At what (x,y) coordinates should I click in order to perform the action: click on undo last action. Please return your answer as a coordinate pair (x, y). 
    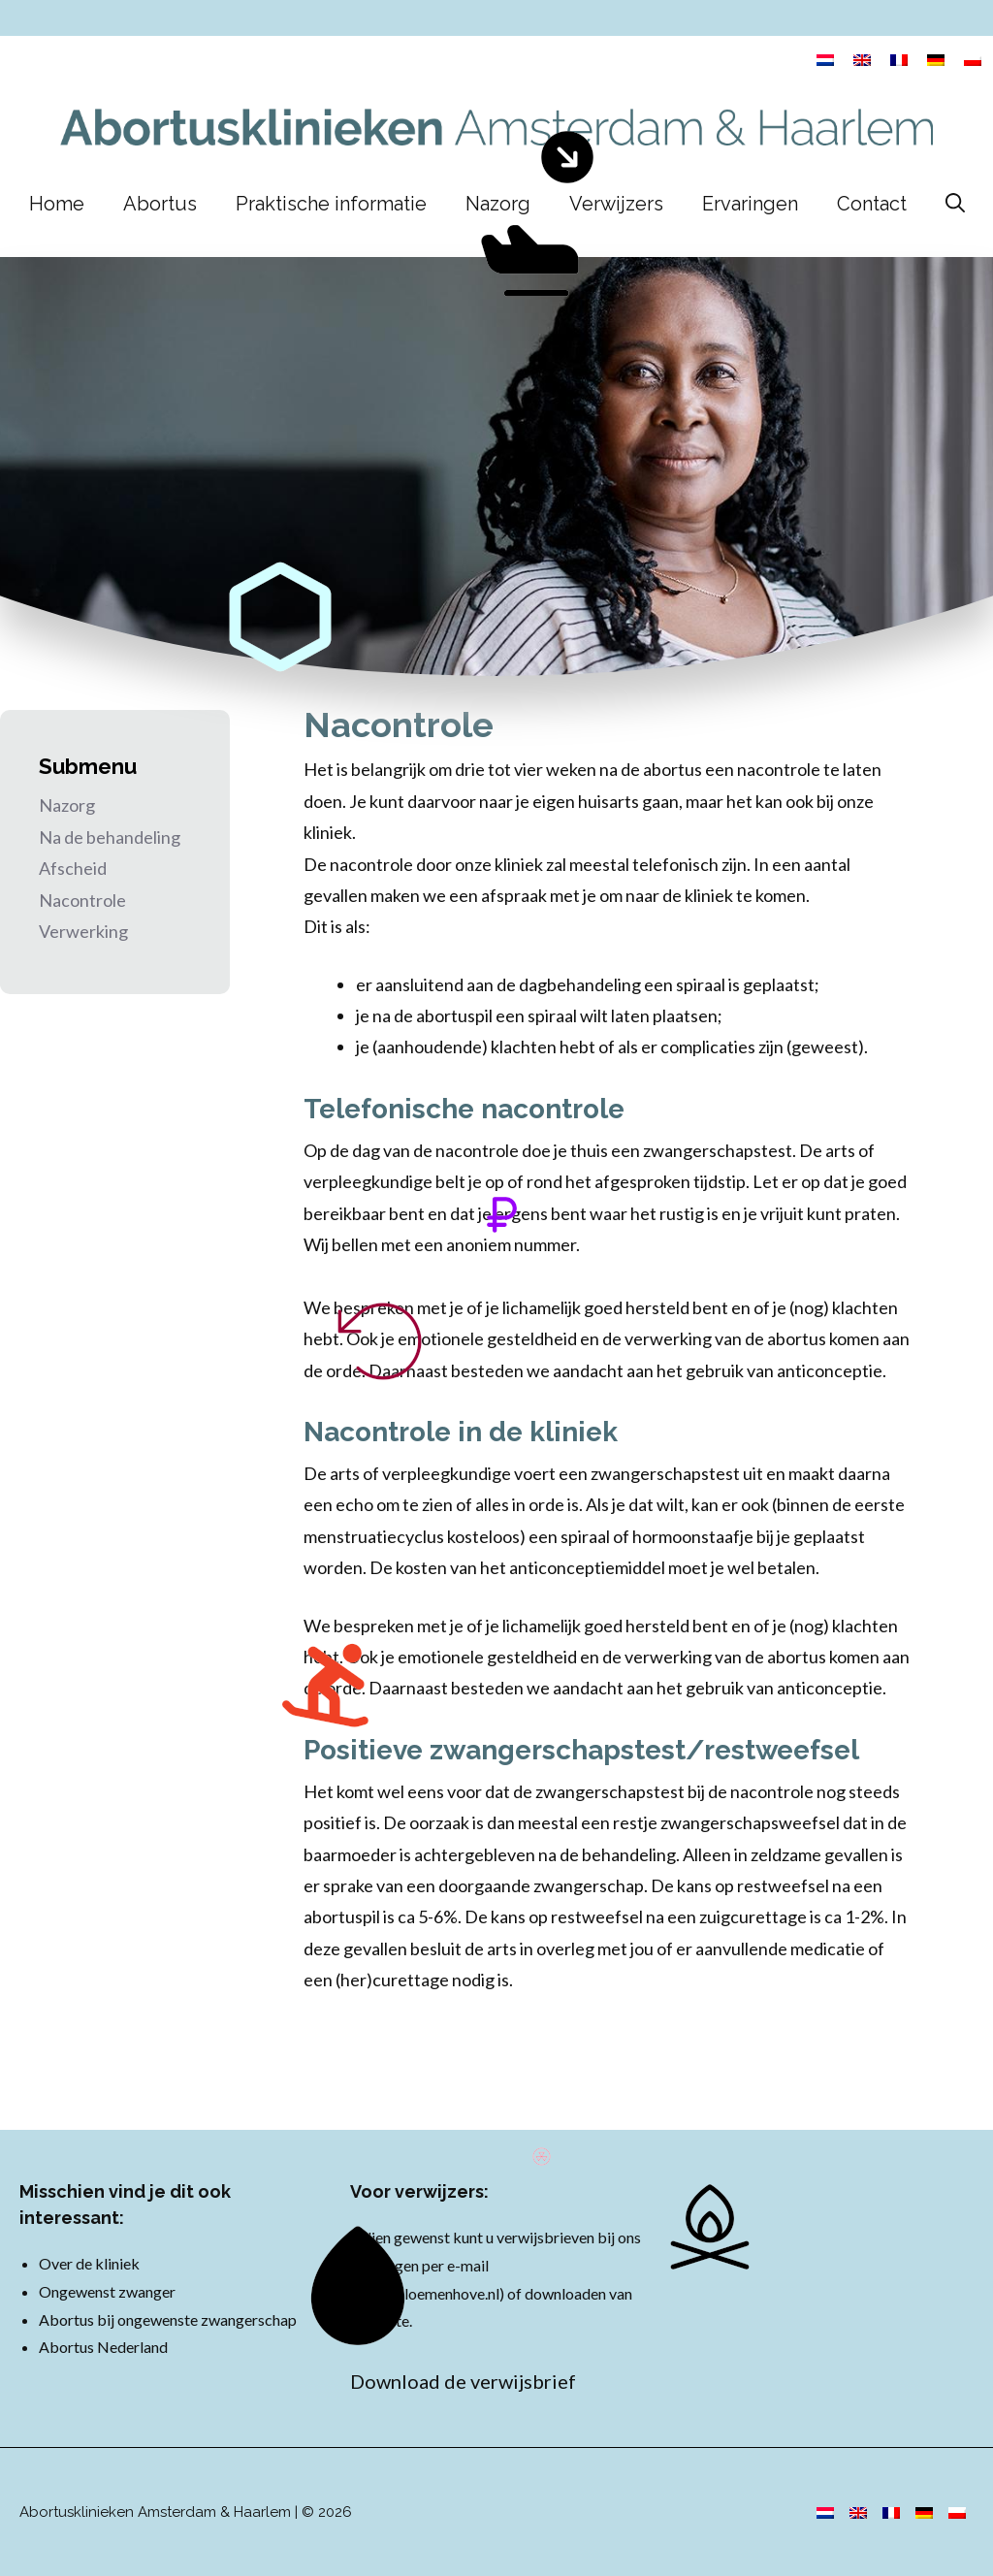
    Looking at the image, I should click on (383, 1341).